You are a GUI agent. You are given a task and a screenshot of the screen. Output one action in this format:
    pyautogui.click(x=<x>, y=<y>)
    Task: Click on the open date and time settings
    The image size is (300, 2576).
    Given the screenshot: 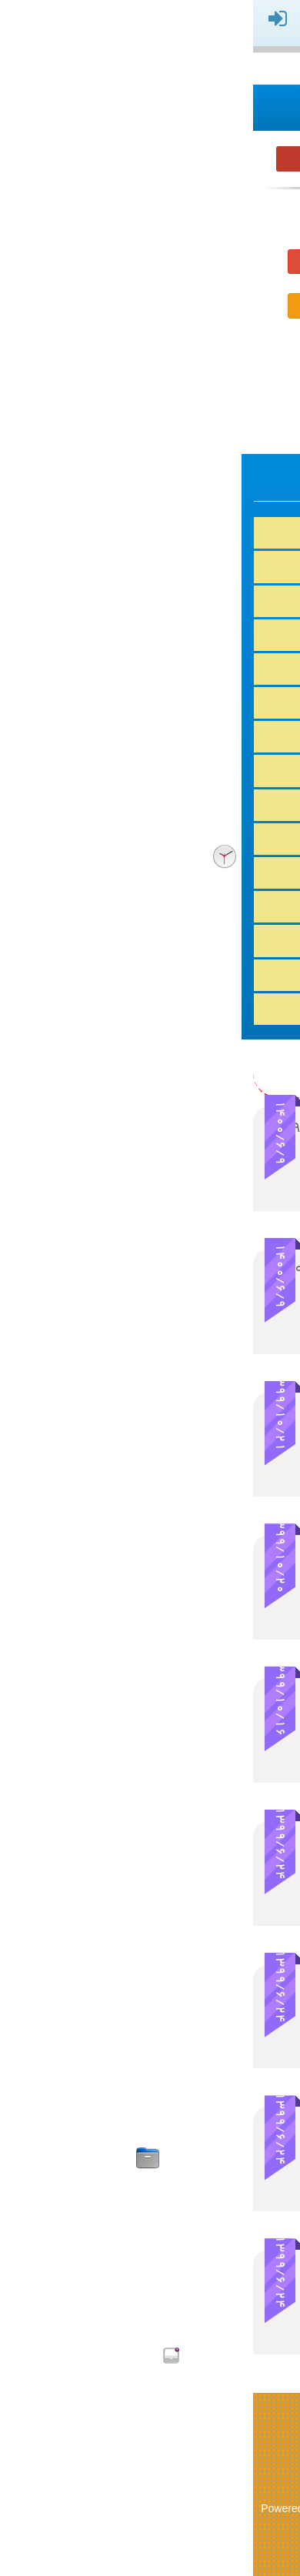 What is the action you would take?
    pyautogui.click(x=225, y=856)
    